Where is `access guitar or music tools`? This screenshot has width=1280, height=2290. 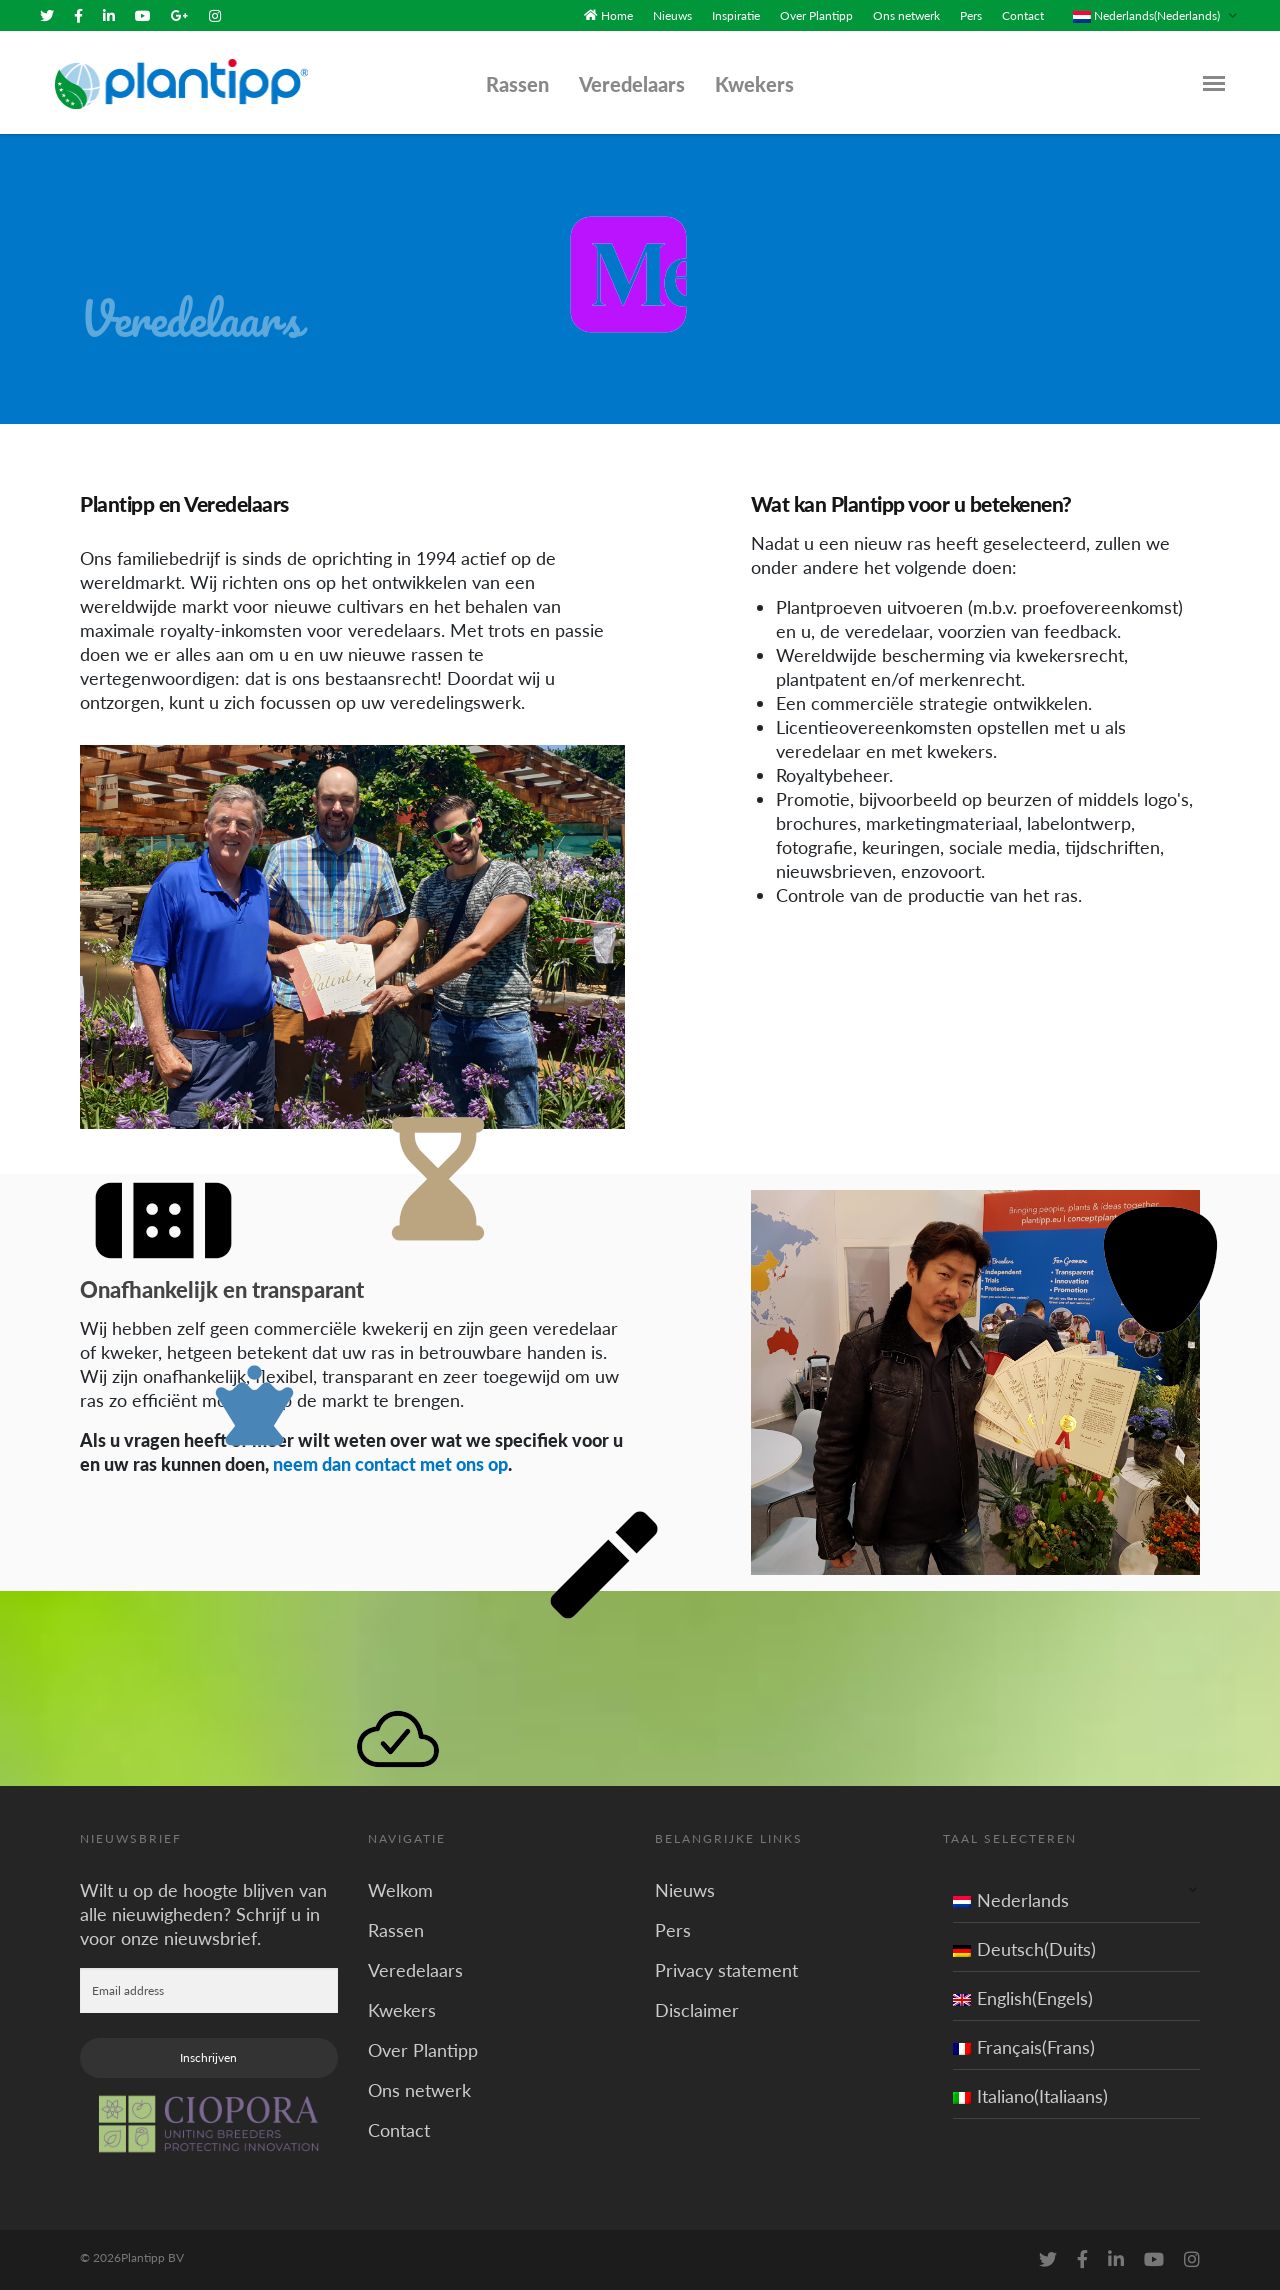
access guitar or music tools is located at coordinates (1160, 1269).